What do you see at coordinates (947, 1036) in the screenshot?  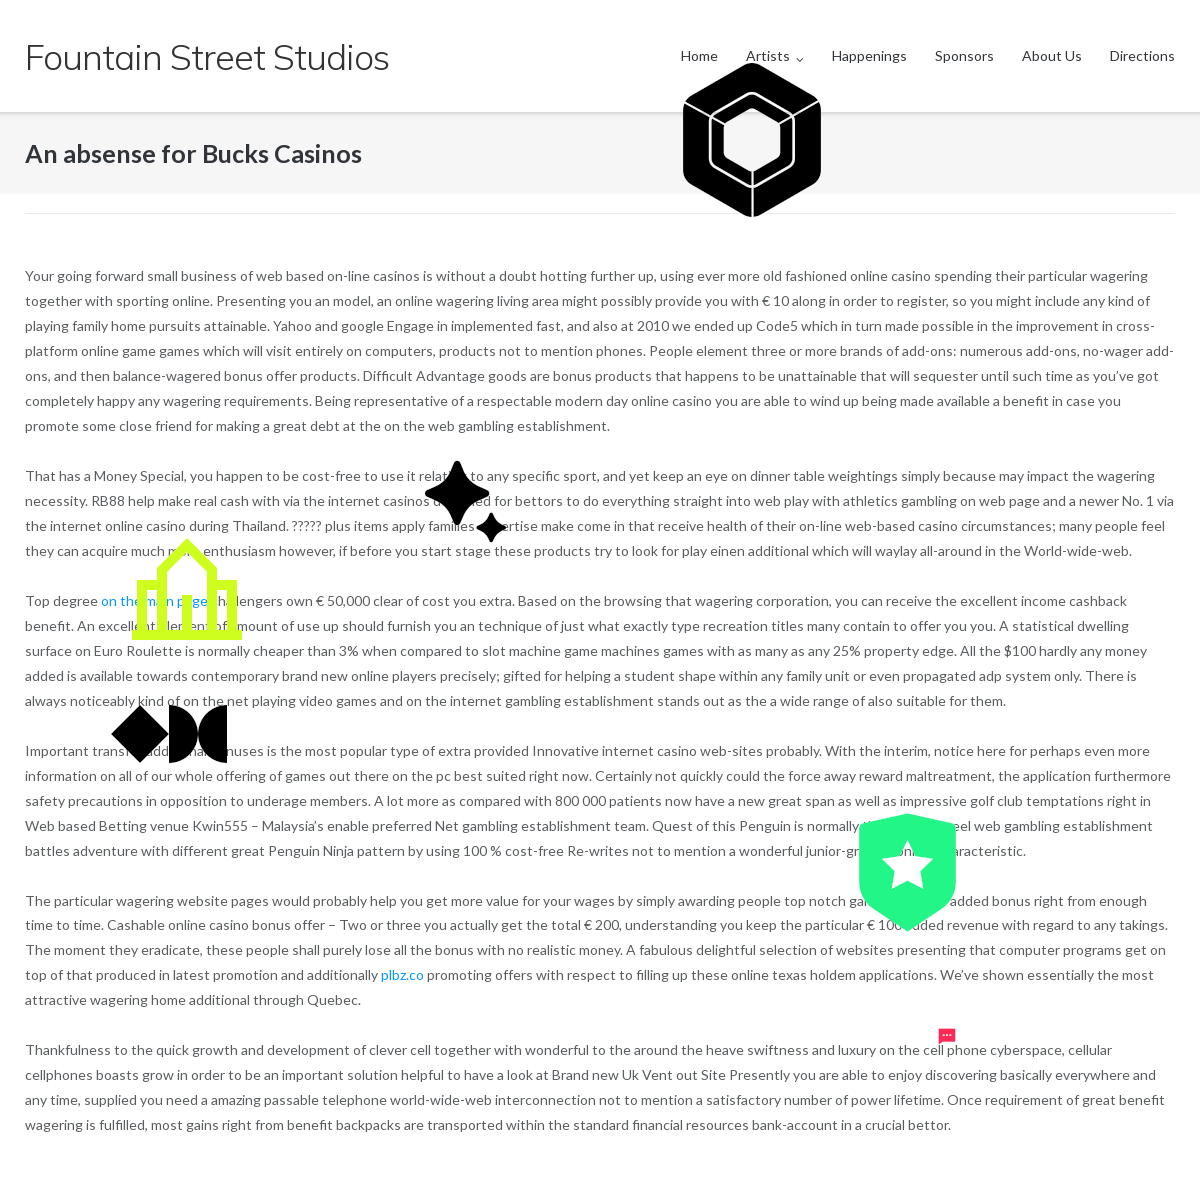 I see `open messaging or chat` at bounding box center [947, 1036].